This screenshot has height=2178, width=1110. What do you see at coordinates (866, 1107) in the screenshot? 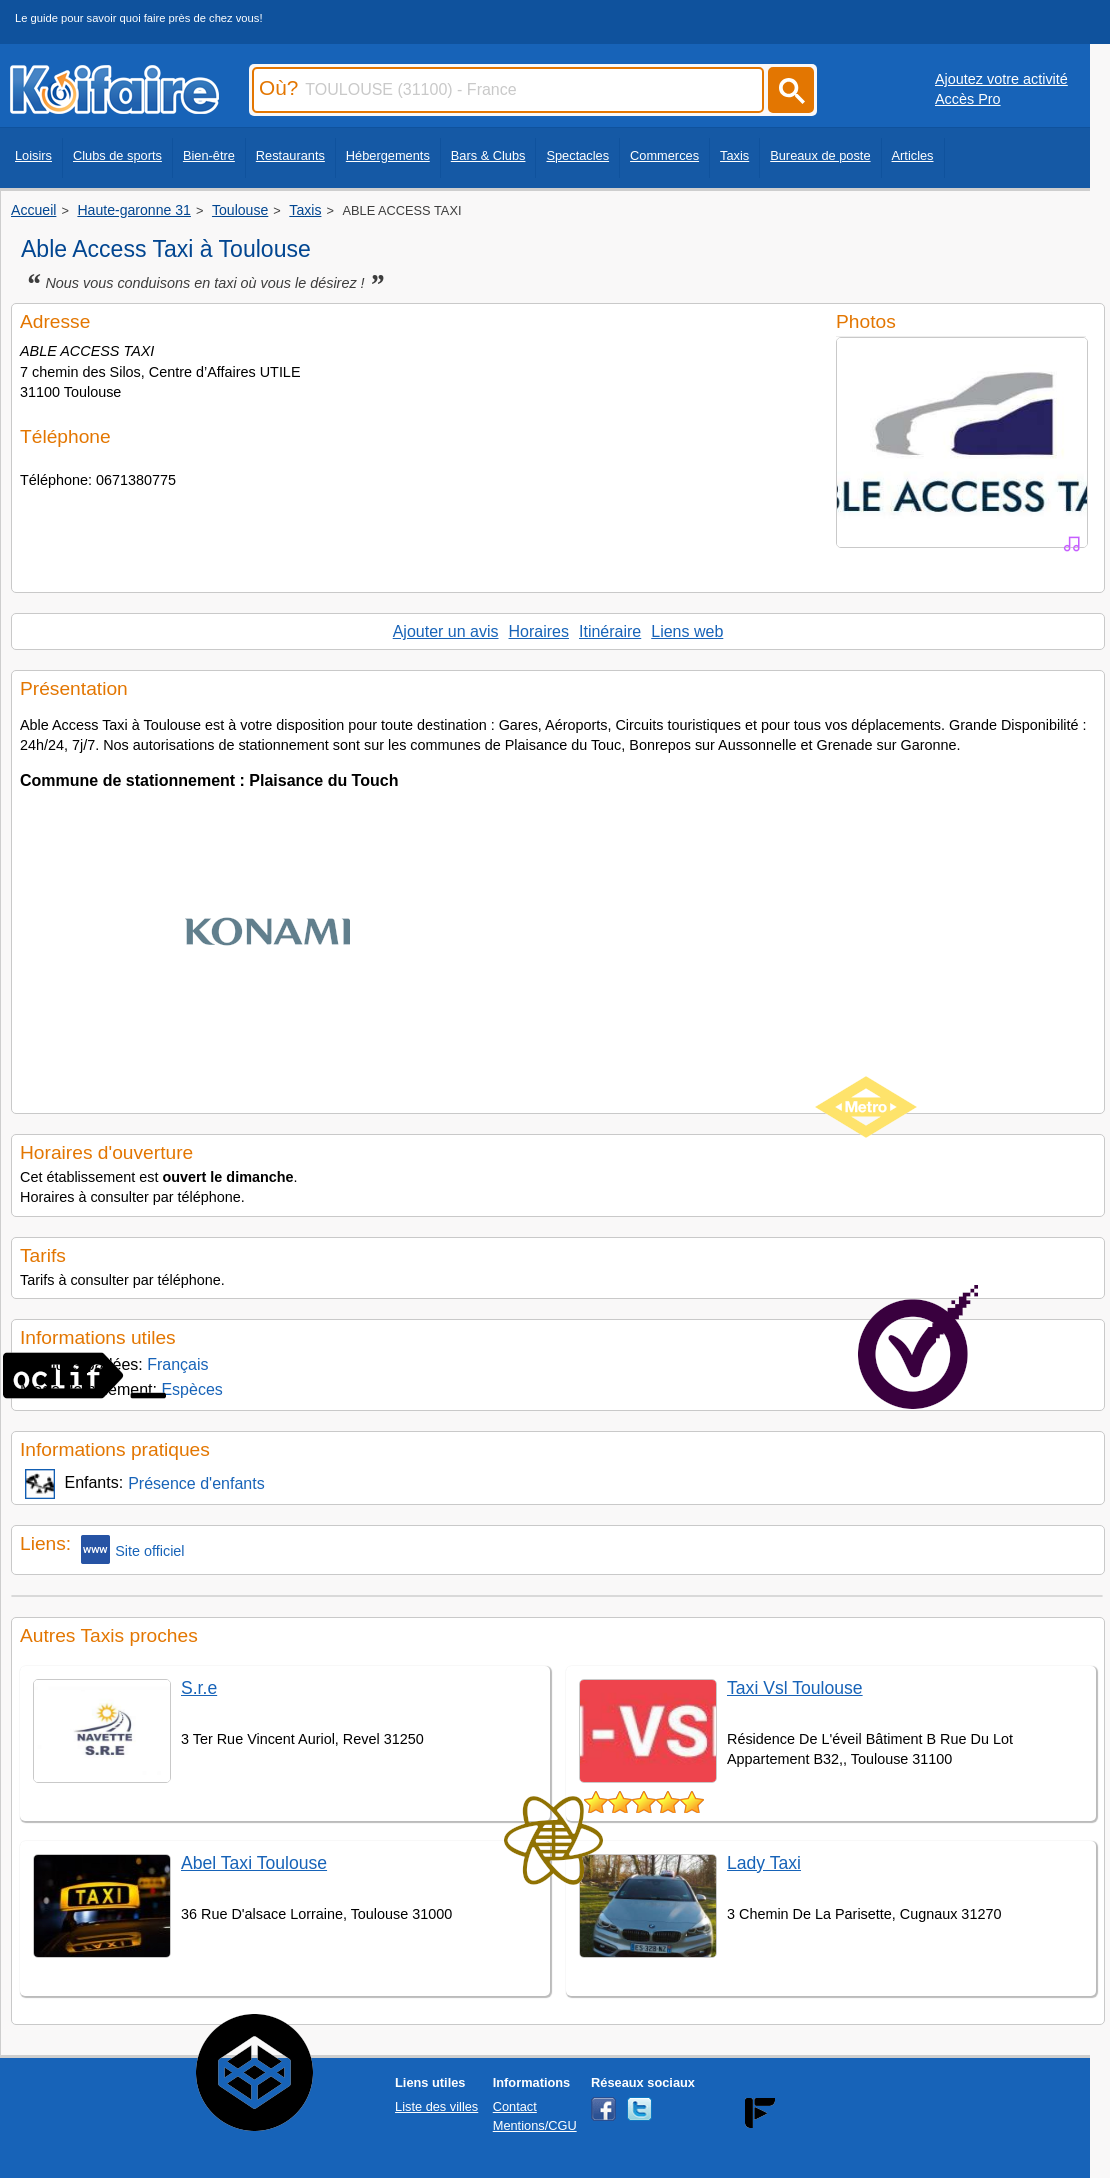
I see `open the Metro de Madrid transit app` at bounding box center [866, 1107].